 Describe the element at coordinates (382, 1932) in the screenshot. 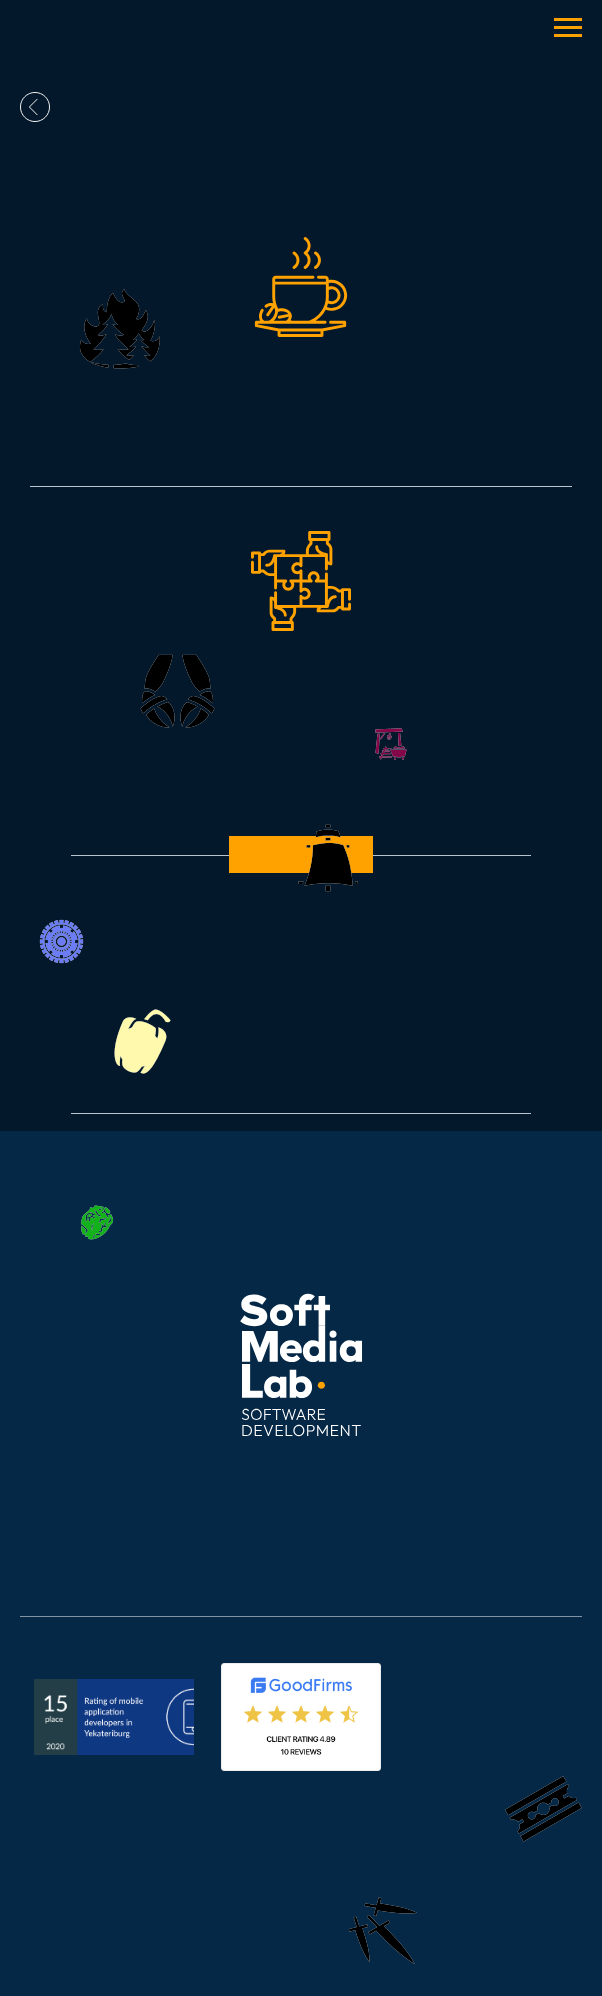

I see `assassin or rogue character class icon` at that location.